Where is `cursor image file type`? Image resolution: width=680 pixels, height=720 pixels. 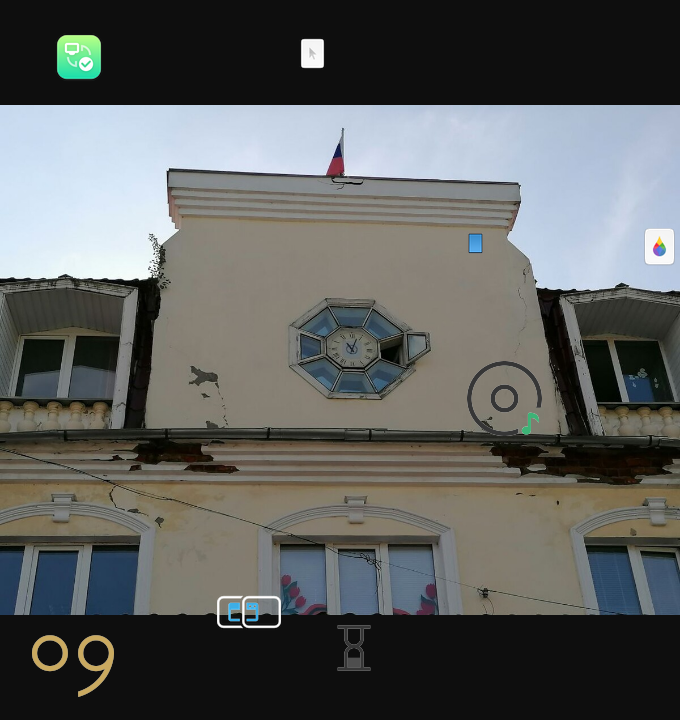 cursor image file type is located at coordinates (312, 53).